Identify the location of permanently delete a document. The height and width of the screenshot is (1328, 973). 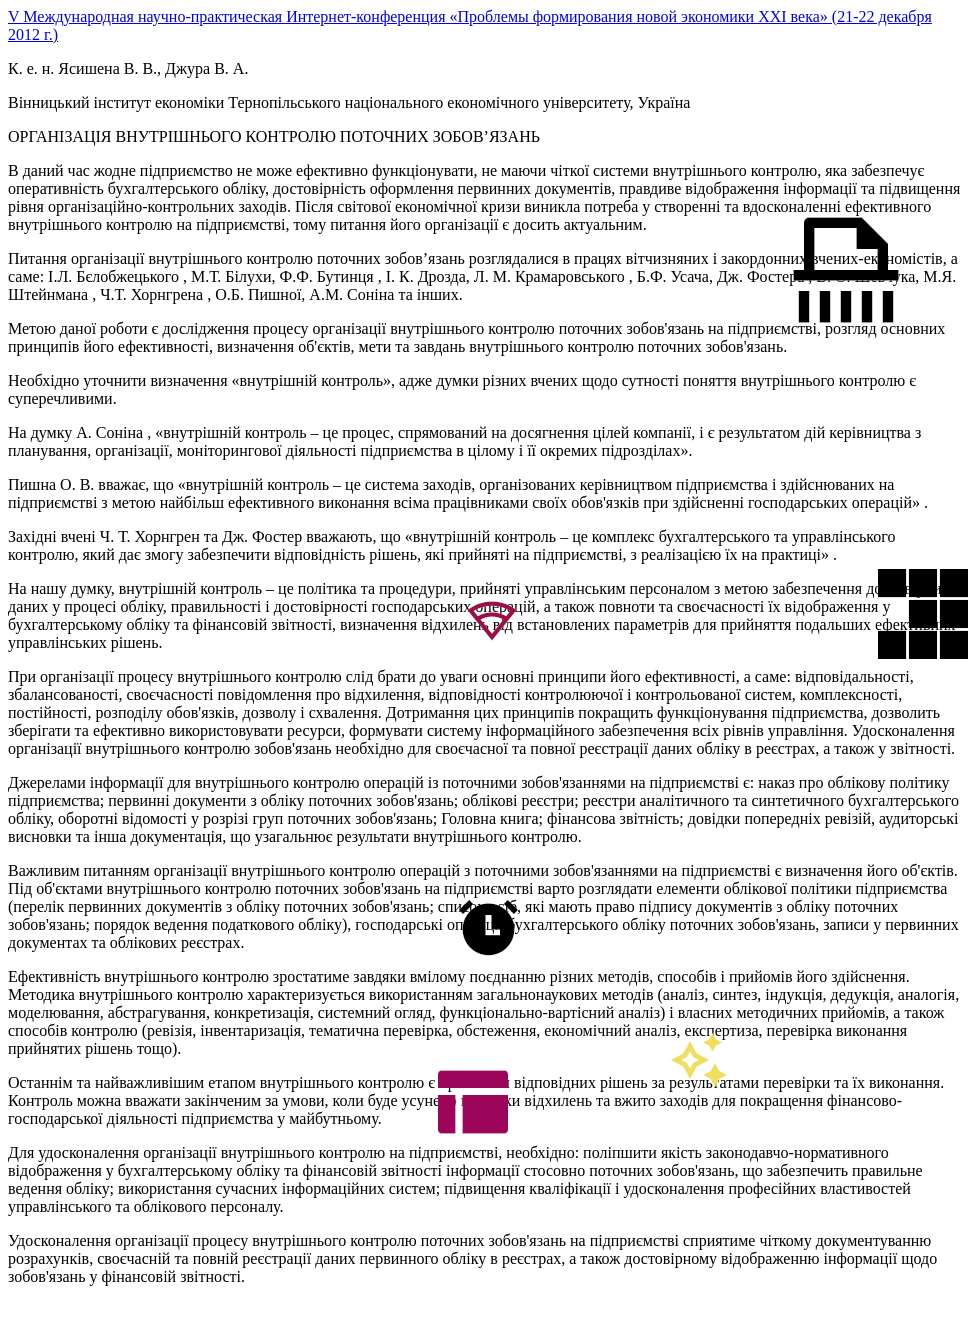
(846, 270).